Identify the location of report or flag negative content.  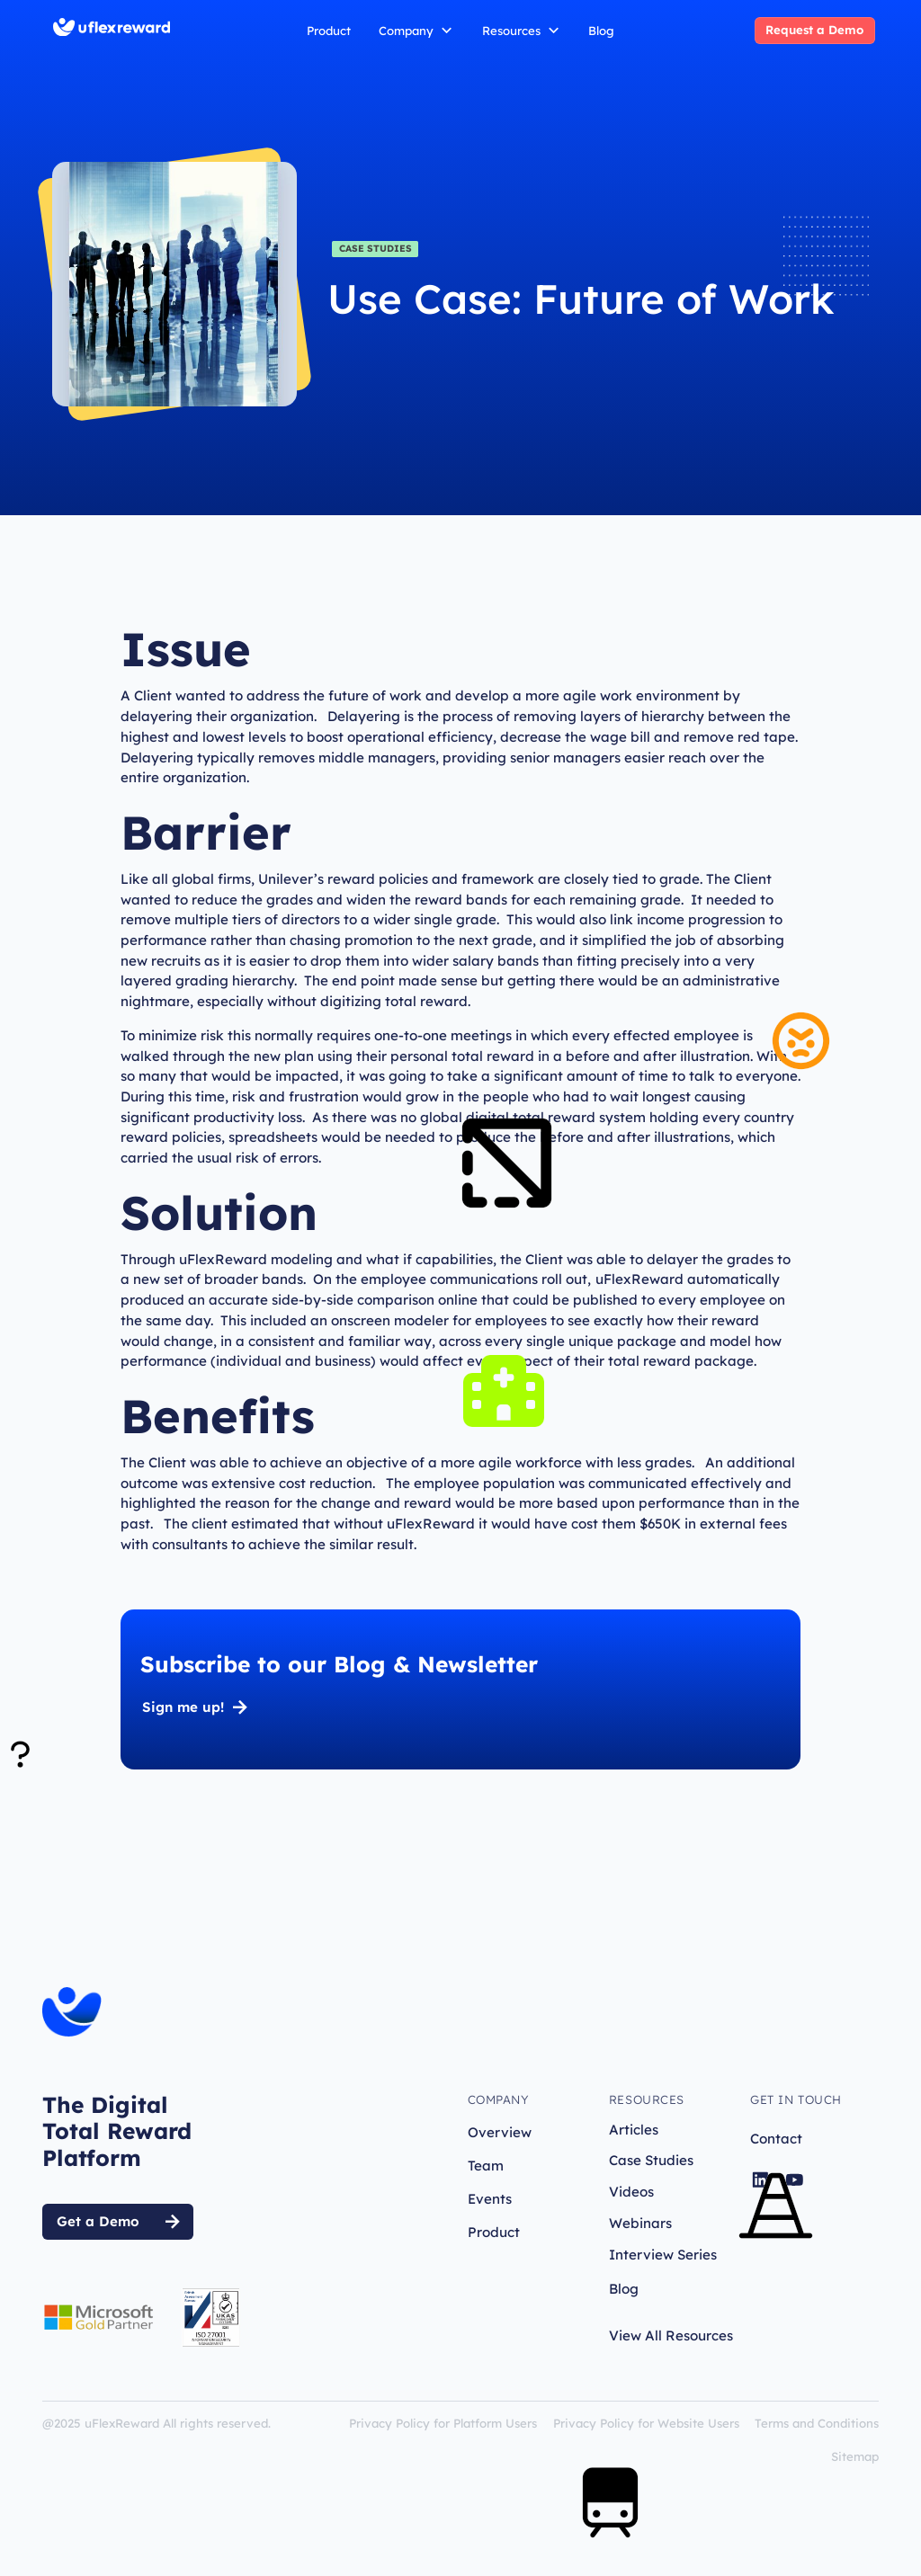
(800, 1040).